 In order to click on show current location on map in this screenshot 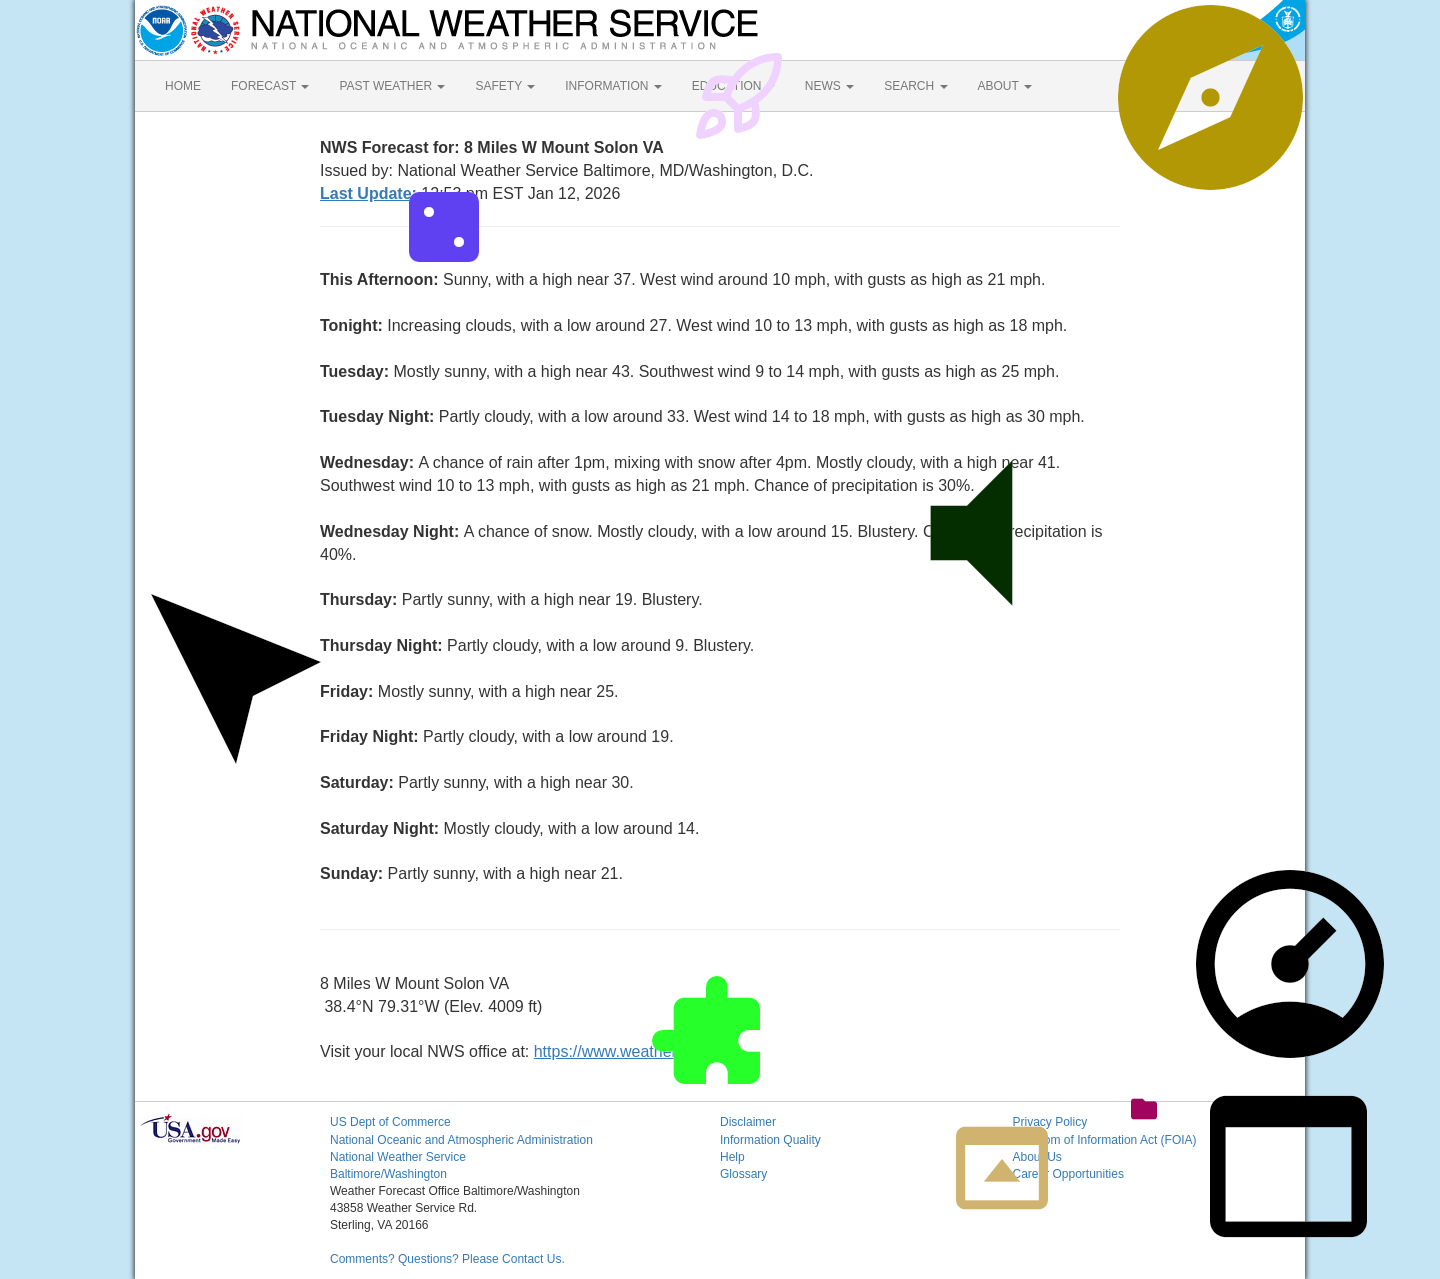, I will do `click(236, 679)`.